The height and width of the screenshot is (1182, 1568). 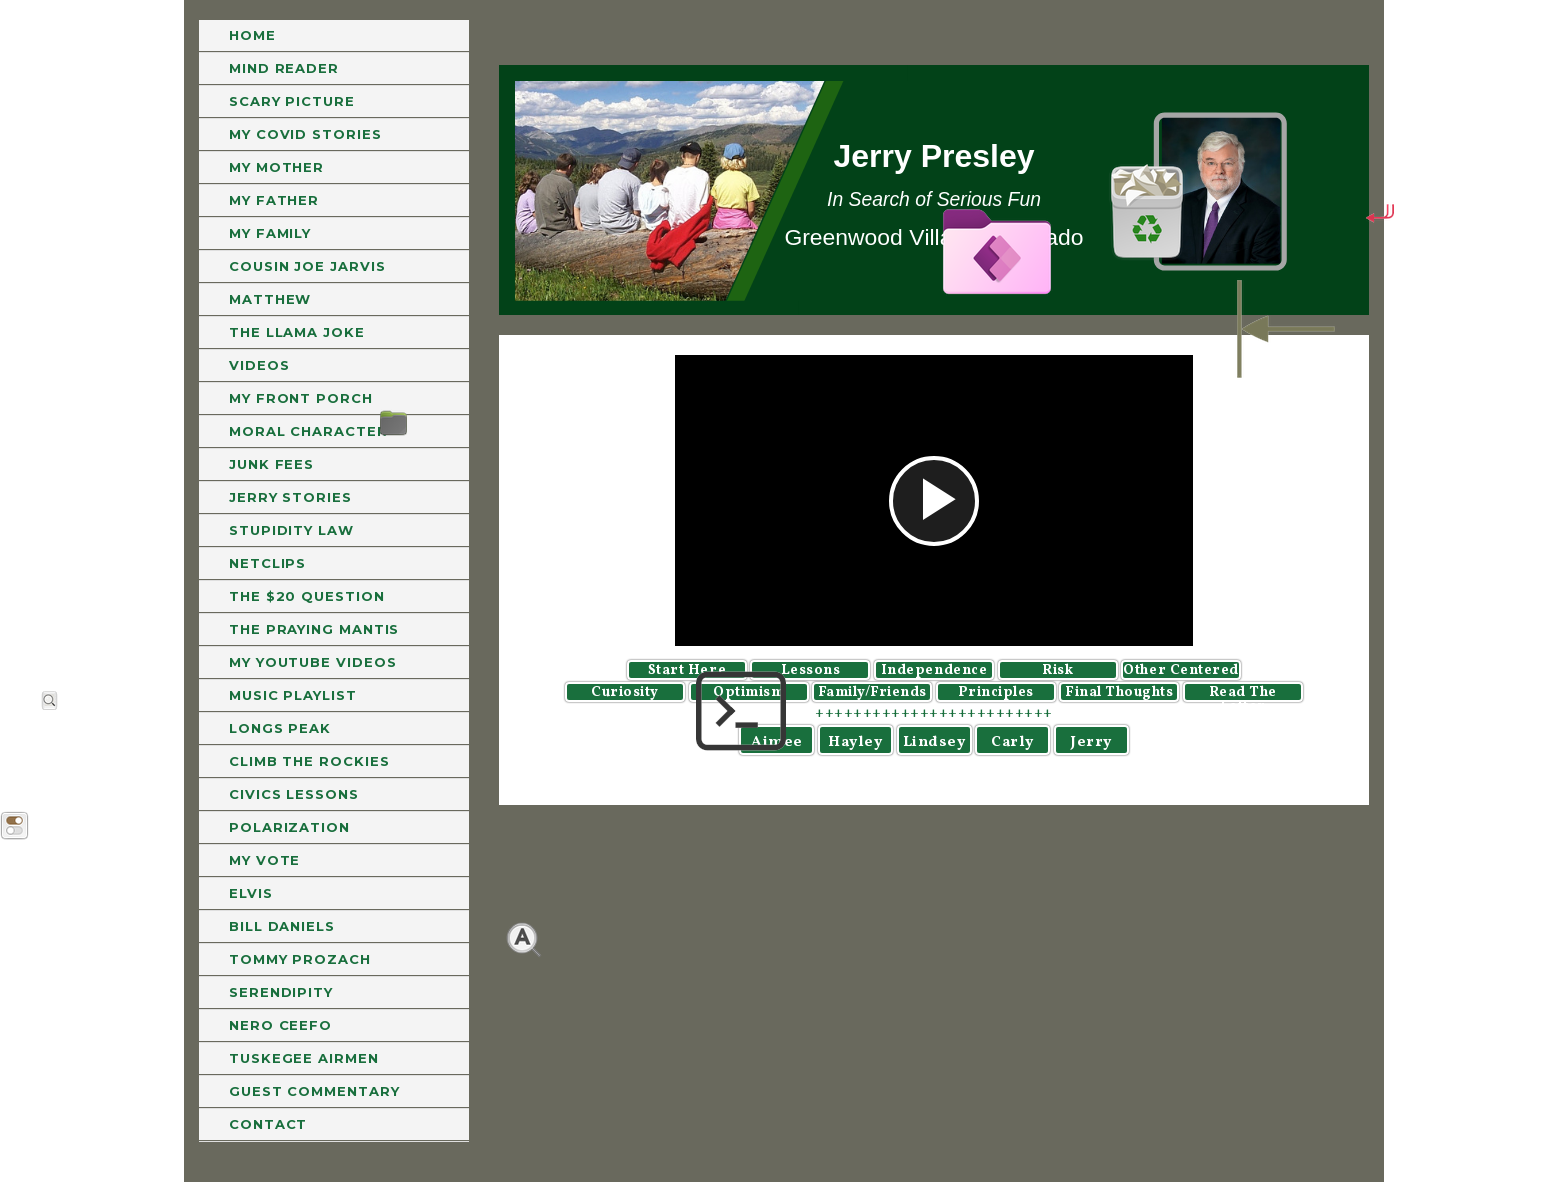 I want to click on open folder containing Microsoft Power Apps files, so click(x=996, y=254).